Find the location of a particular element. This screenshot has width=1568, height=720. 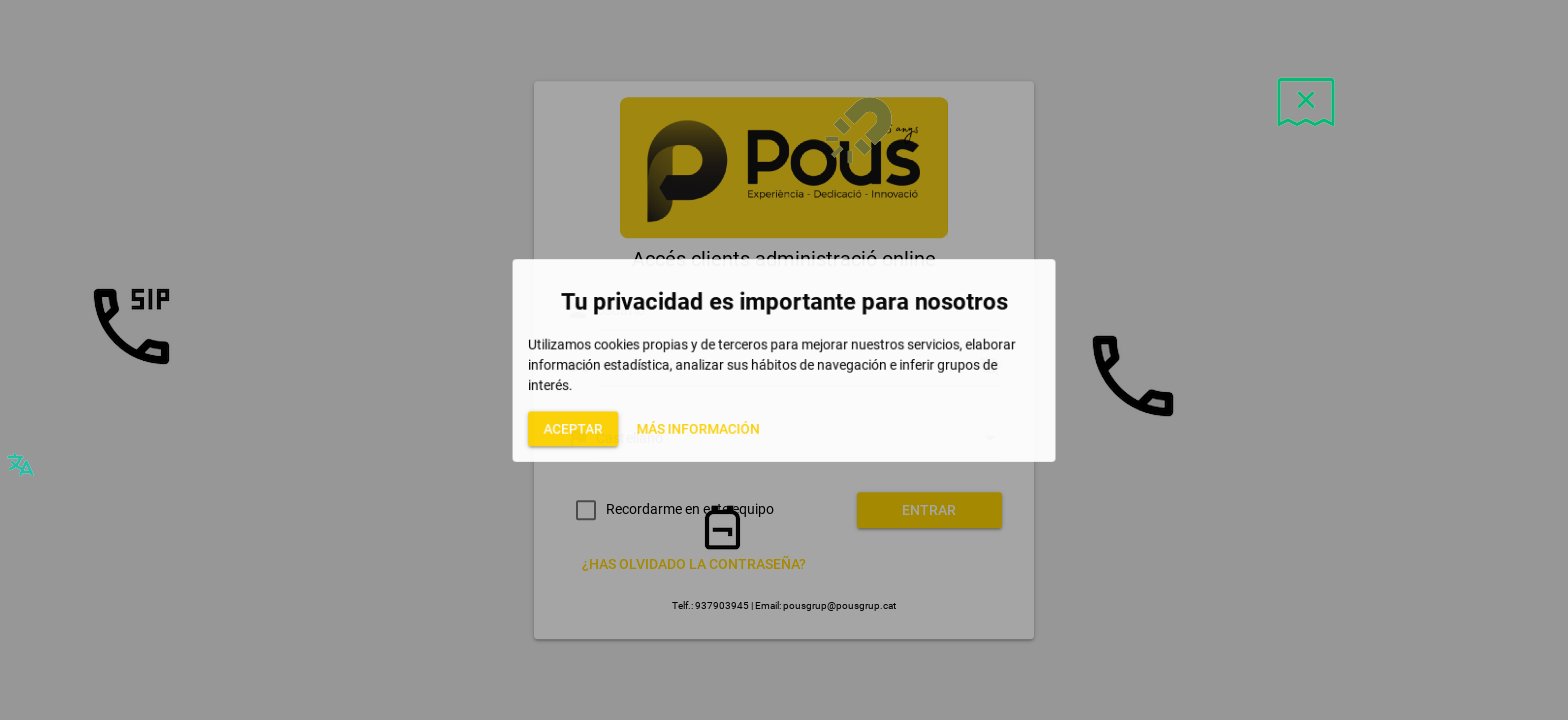

attract or pull related items together is located at coordinates (860, 129).